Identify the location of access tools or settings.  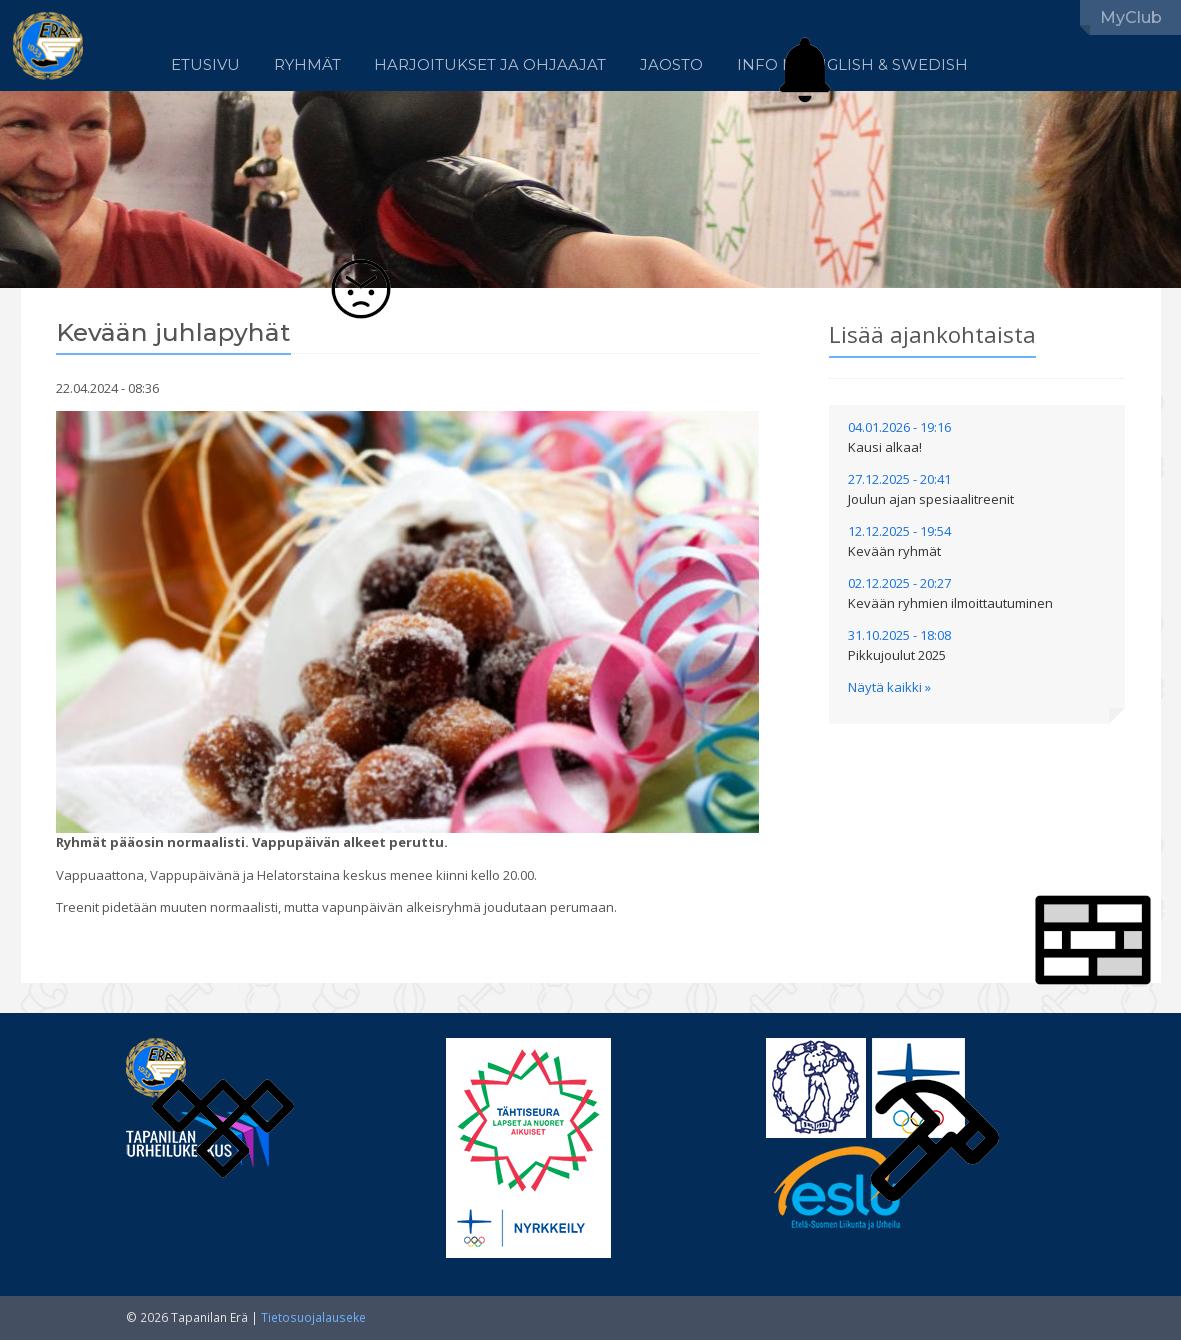
(929, 1142).